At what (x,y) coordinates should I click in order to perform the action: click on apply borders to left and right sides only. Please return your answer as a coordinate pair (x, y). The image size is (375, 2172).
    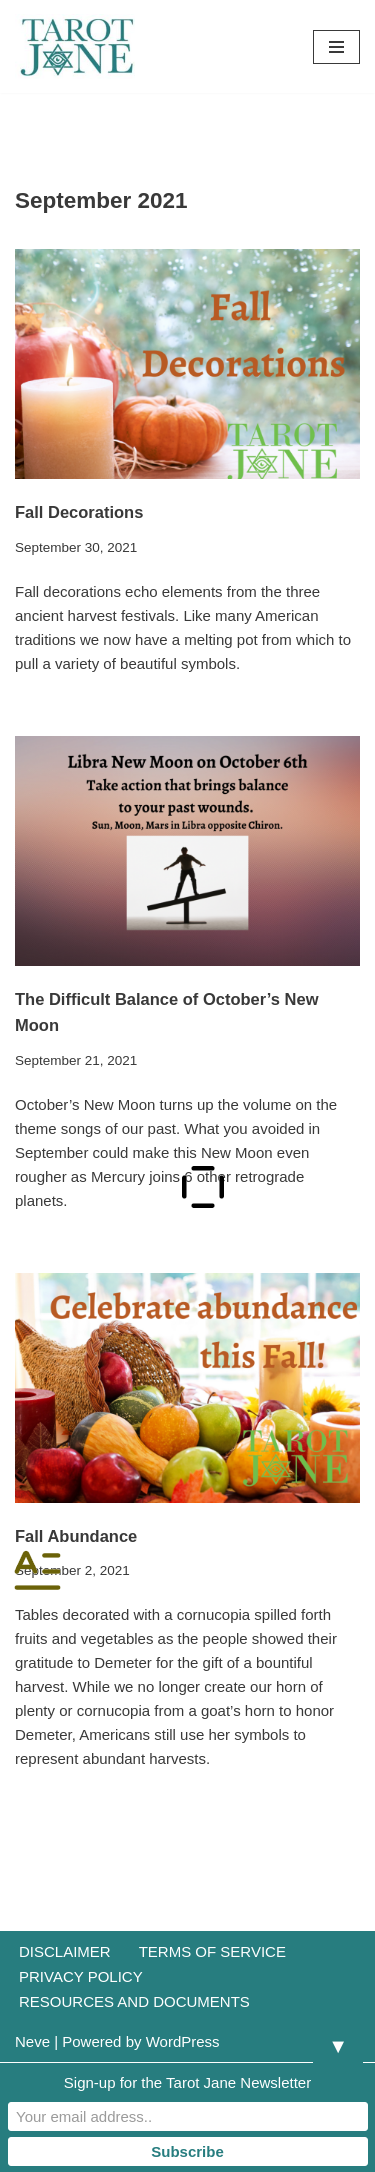
    Looking at the image, I should click on (203, 1187).